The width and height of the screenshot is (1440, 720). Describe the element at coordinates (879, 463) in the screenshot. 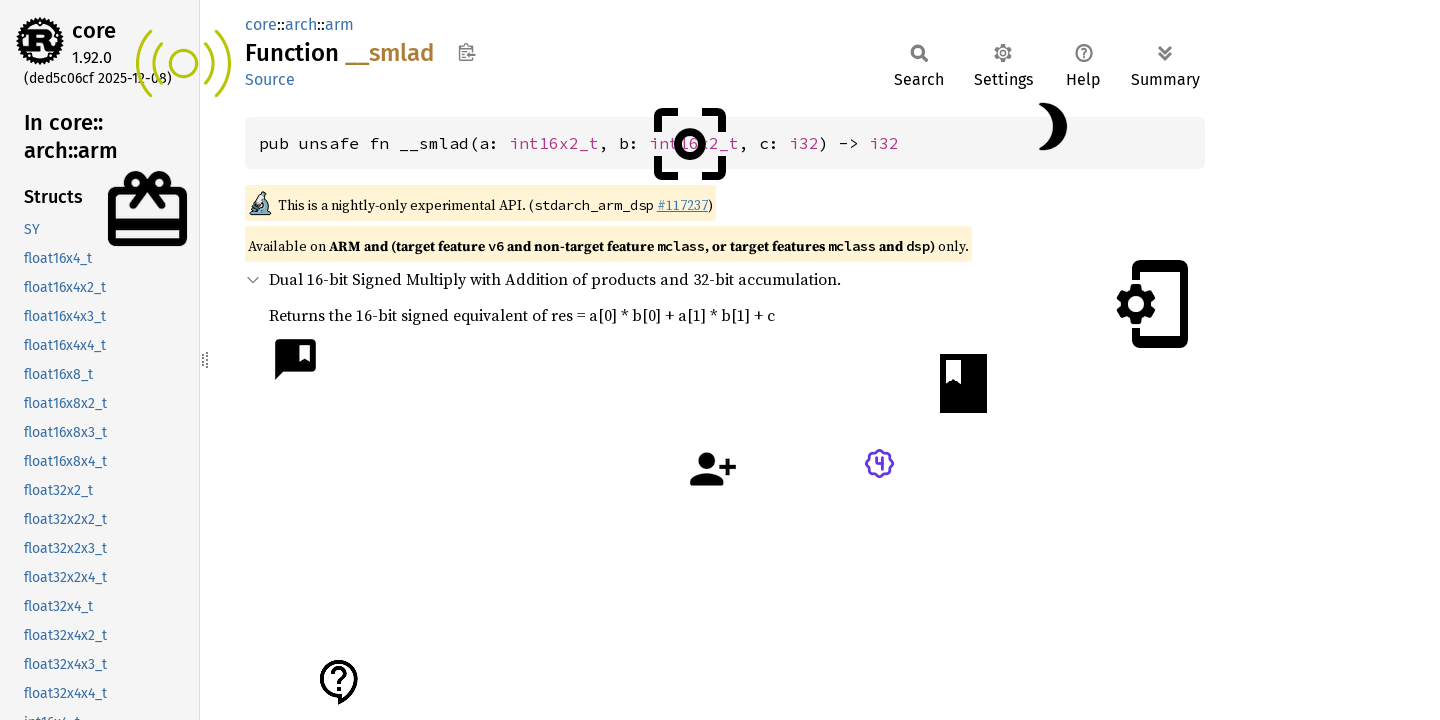

I see `indicates a fourth-place ranking or position` at that location.